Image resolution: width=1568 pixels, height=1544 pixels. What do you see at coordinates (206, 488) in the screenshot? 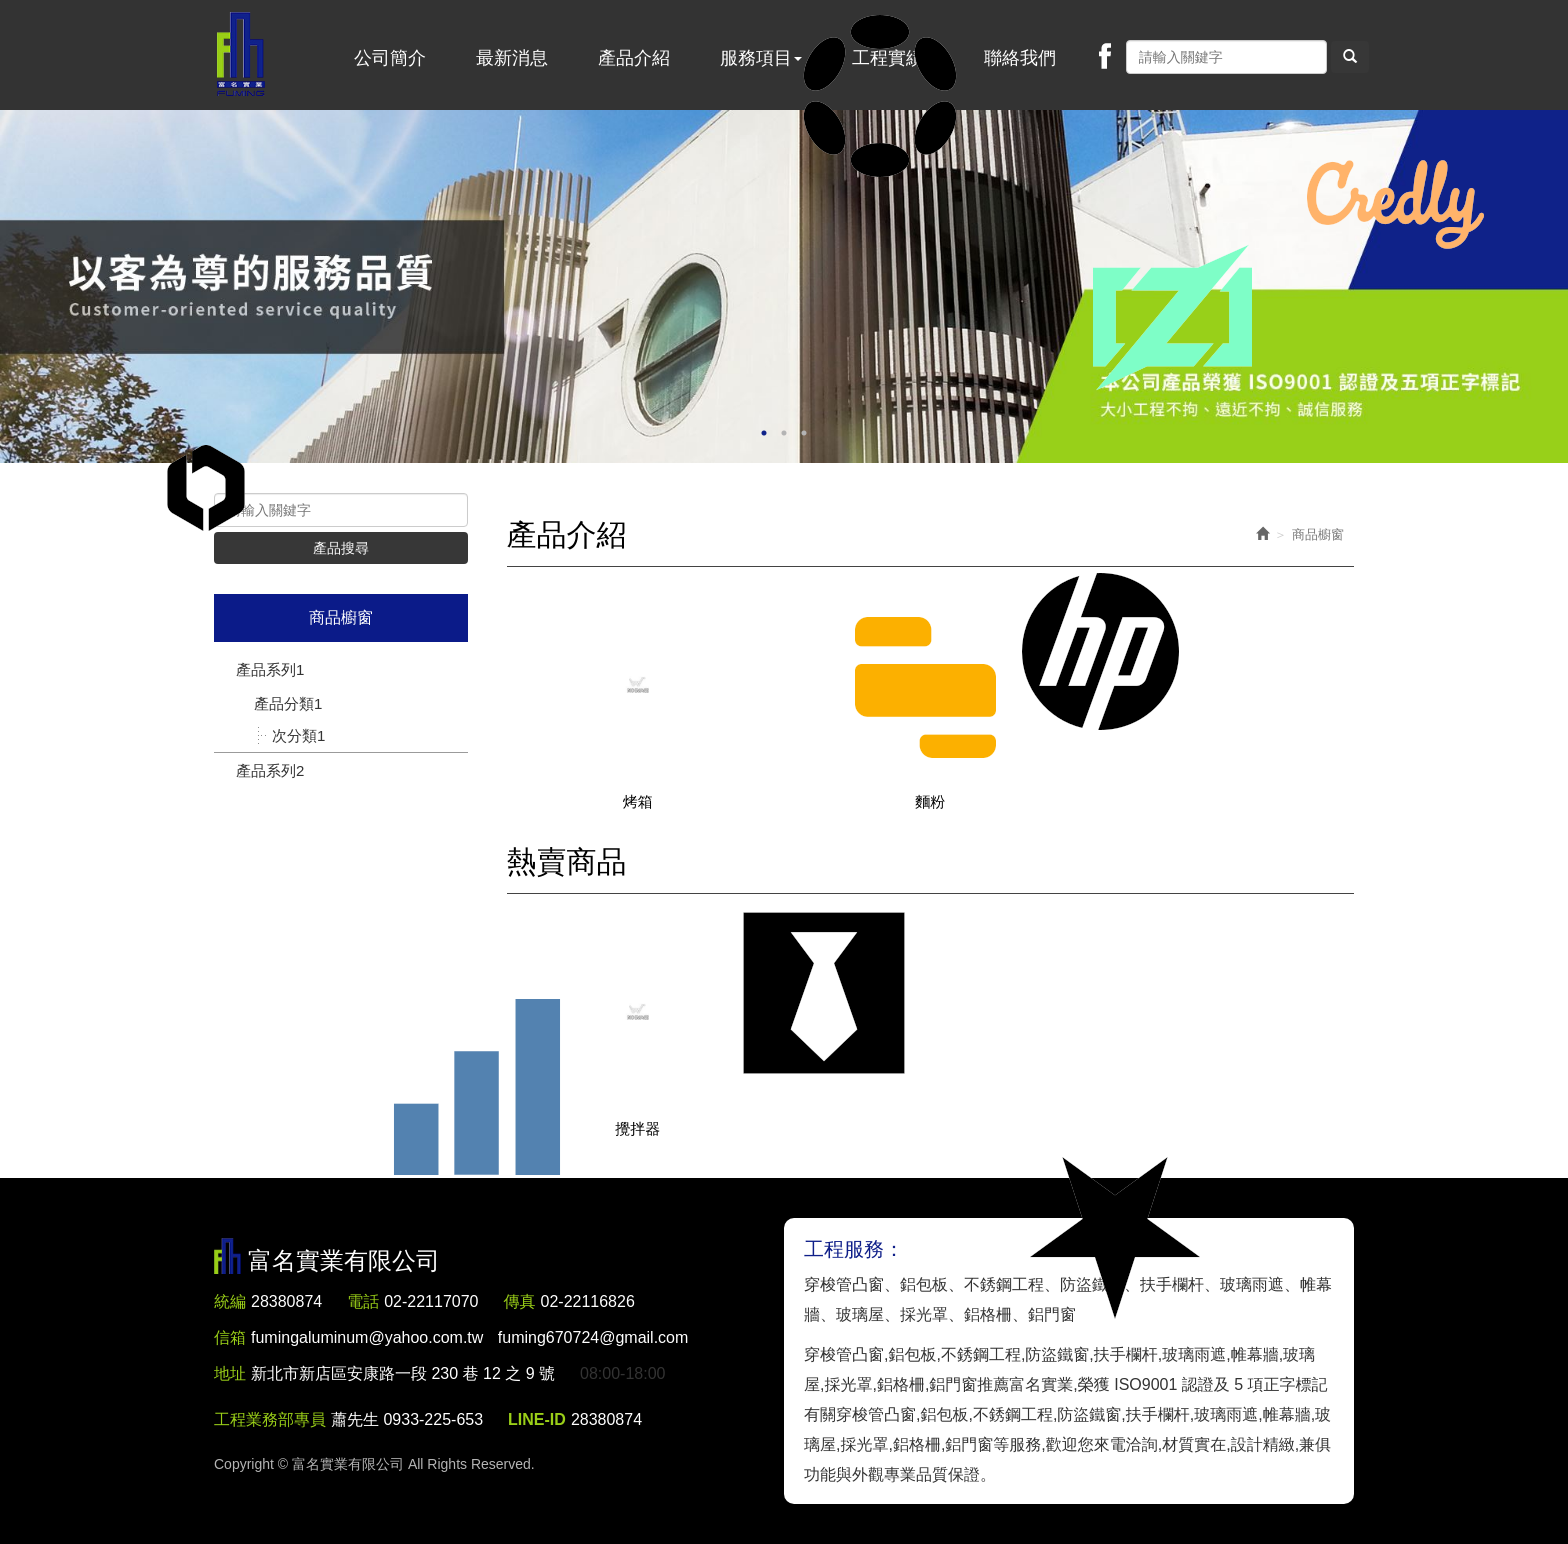
I see `opslevel logo` at bounding box center [206, 488].